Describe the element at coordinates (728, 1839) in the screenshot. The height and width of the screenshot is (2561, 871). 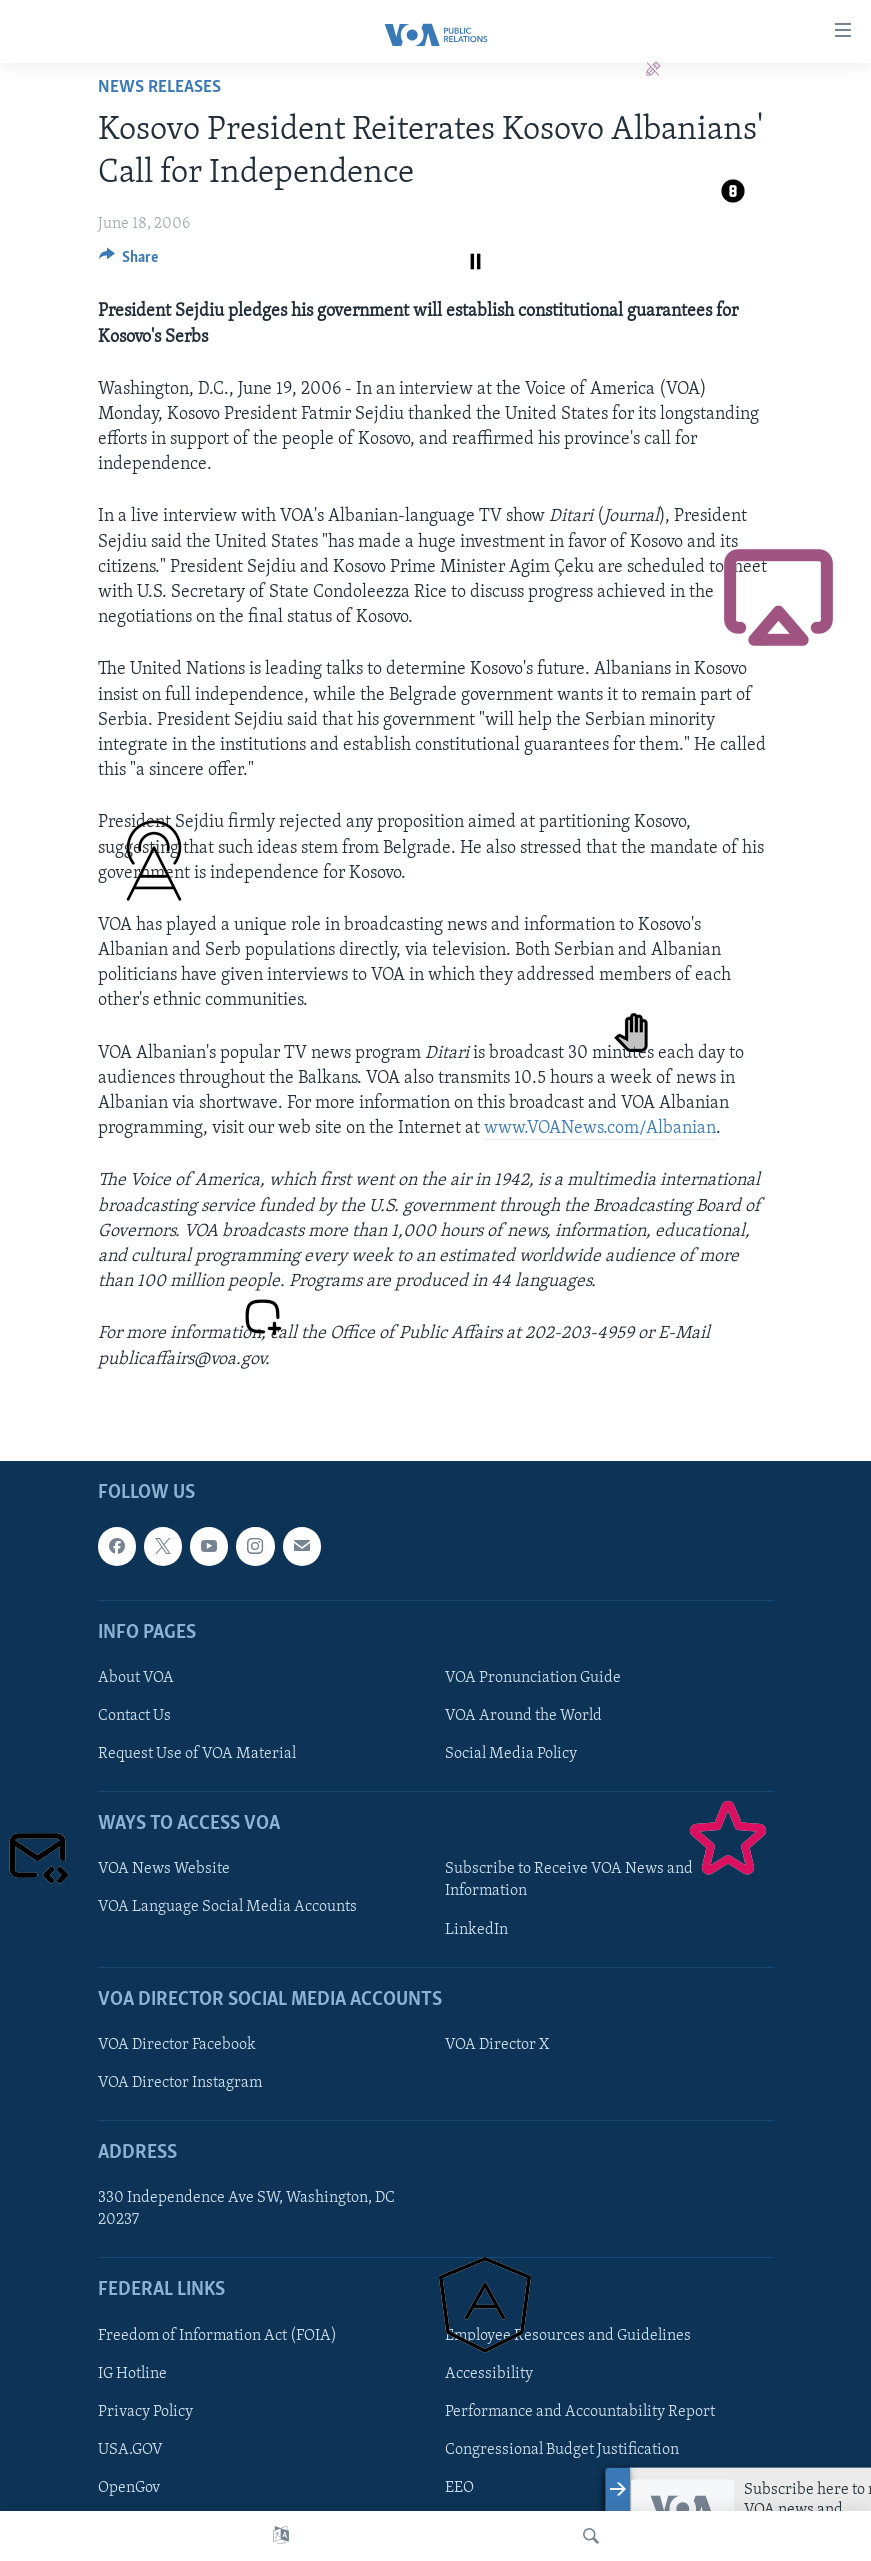
I see `add item to favorites` at that location.